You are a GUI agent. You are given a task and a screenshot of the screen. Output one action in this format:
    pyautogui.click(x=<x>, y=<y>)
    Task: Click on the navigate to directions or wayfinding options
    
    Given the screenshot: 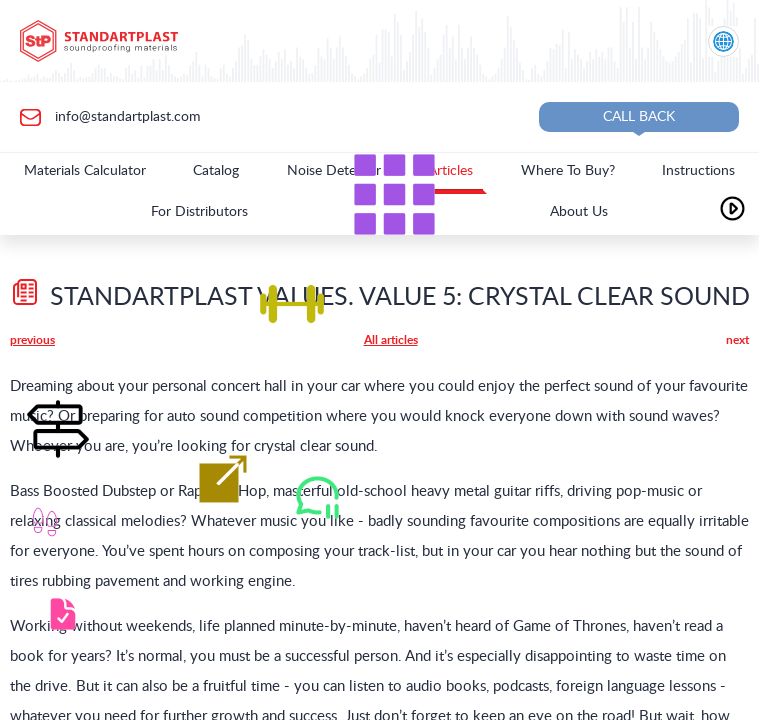 What is the action you would take?
    pyautogui.click(x=58, y=429)
    